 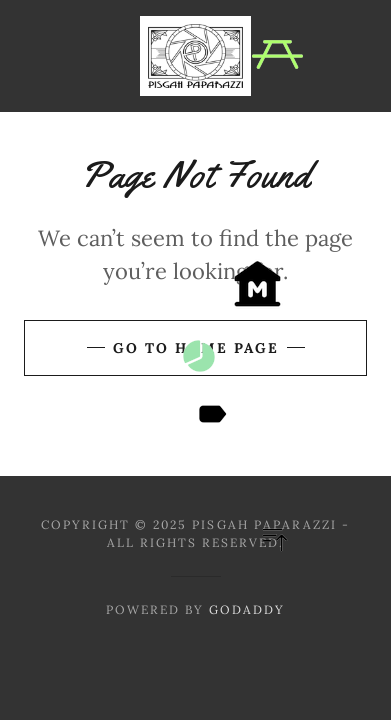 What do you see at coordinates (199, 356) in the screenshot?
I see `view analytics or statistics` at bounding box center [199, 356].